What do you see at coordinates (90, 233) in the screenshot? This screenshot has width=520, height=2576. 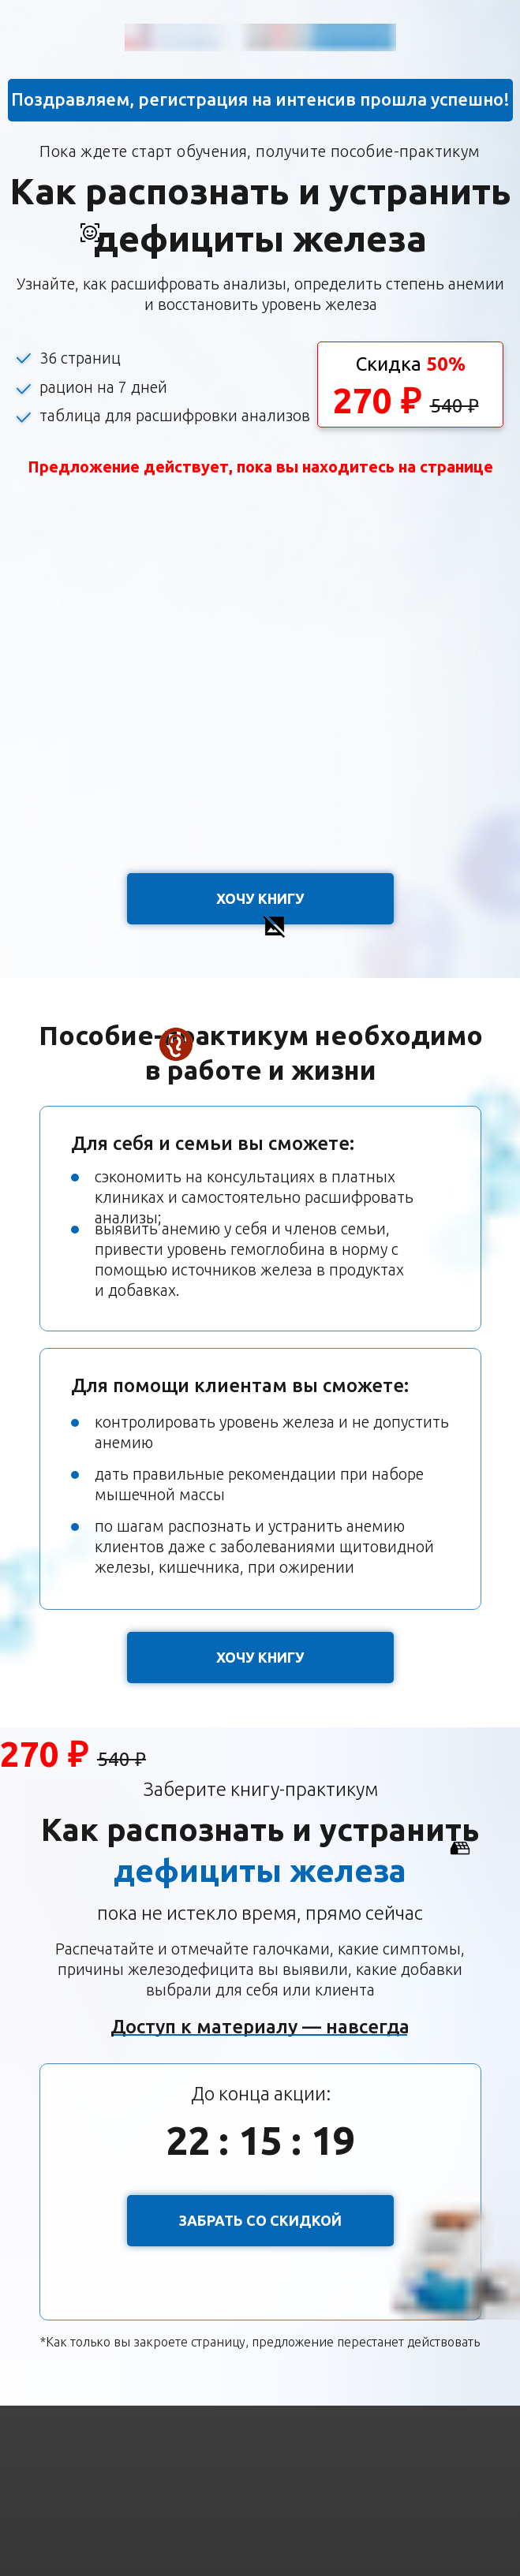 I see `scan face to unlock or authenticate` at bounding box center [90, 233].